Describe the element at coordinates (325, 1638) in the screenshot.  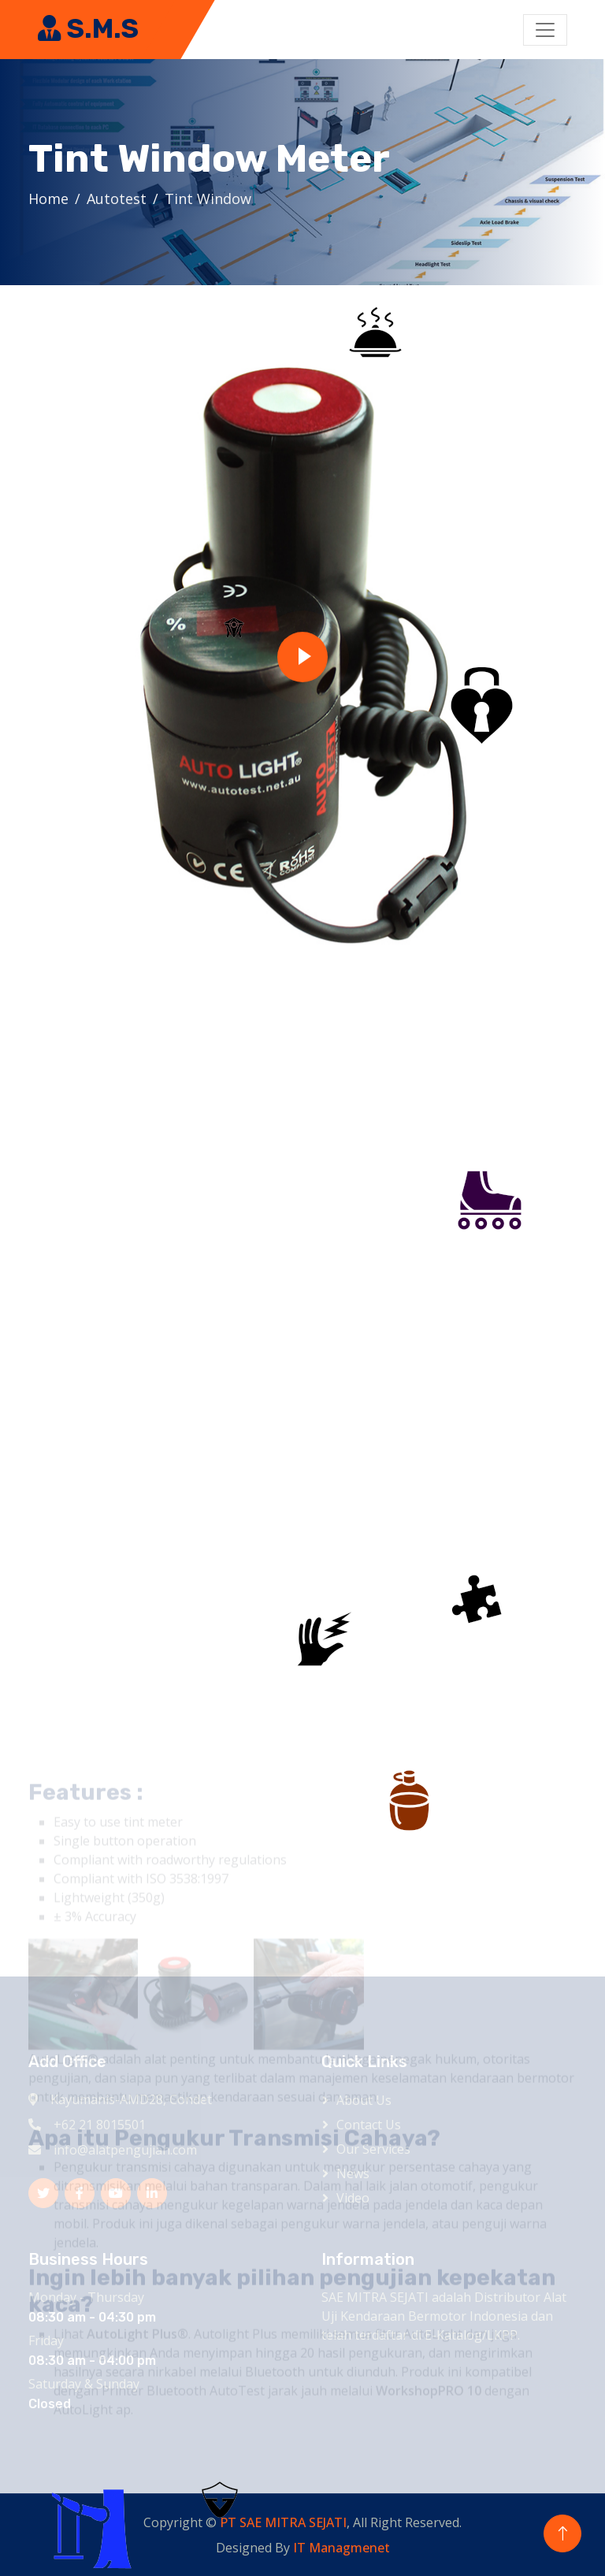
I see `cast a lightning spell` at that location.